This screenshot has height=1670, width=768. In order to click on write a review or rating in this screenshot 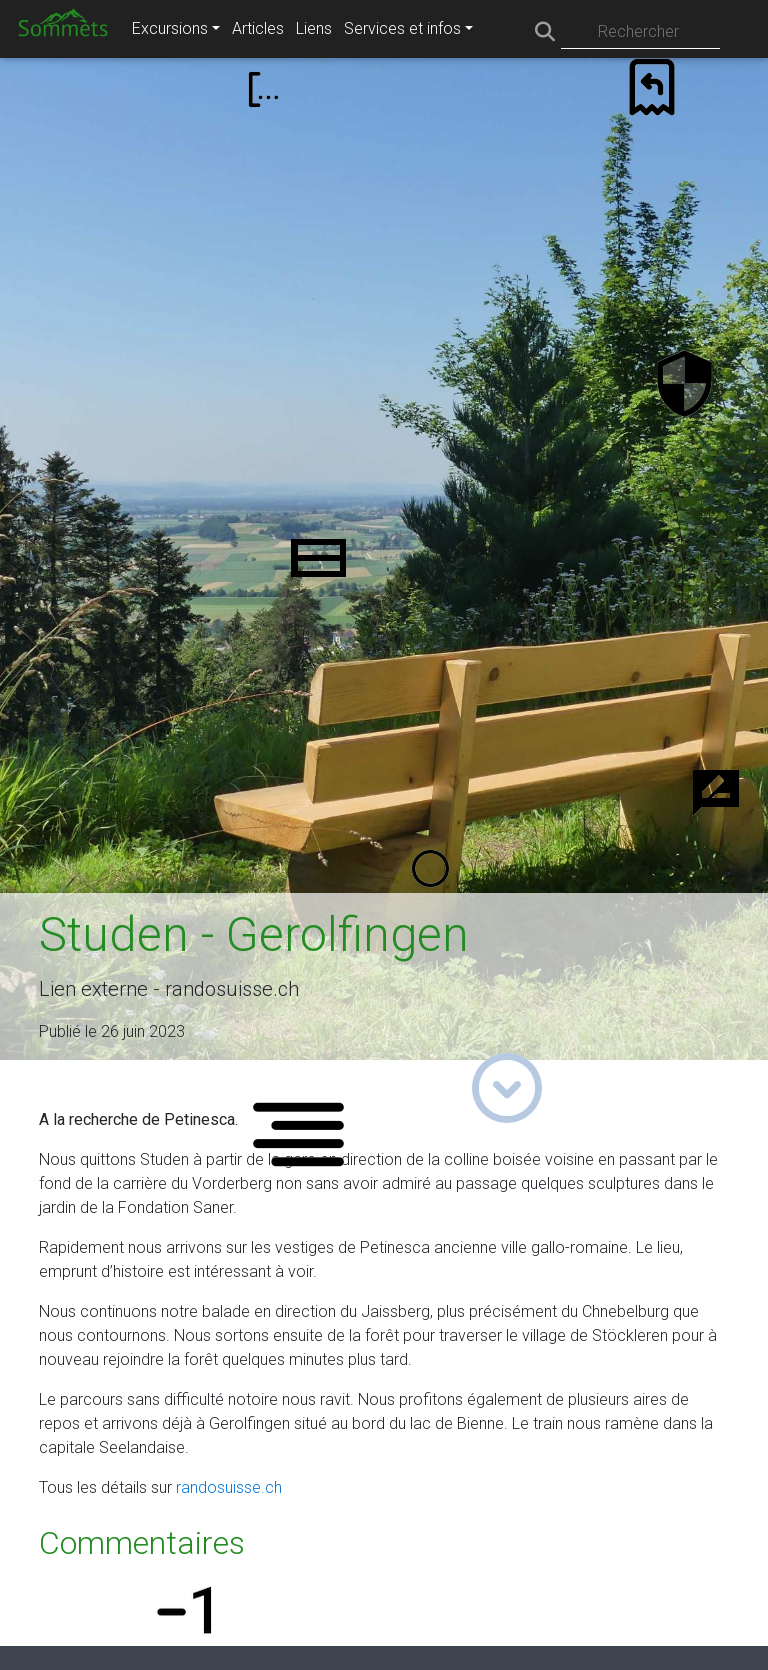, I will do `click(716, 793)`.